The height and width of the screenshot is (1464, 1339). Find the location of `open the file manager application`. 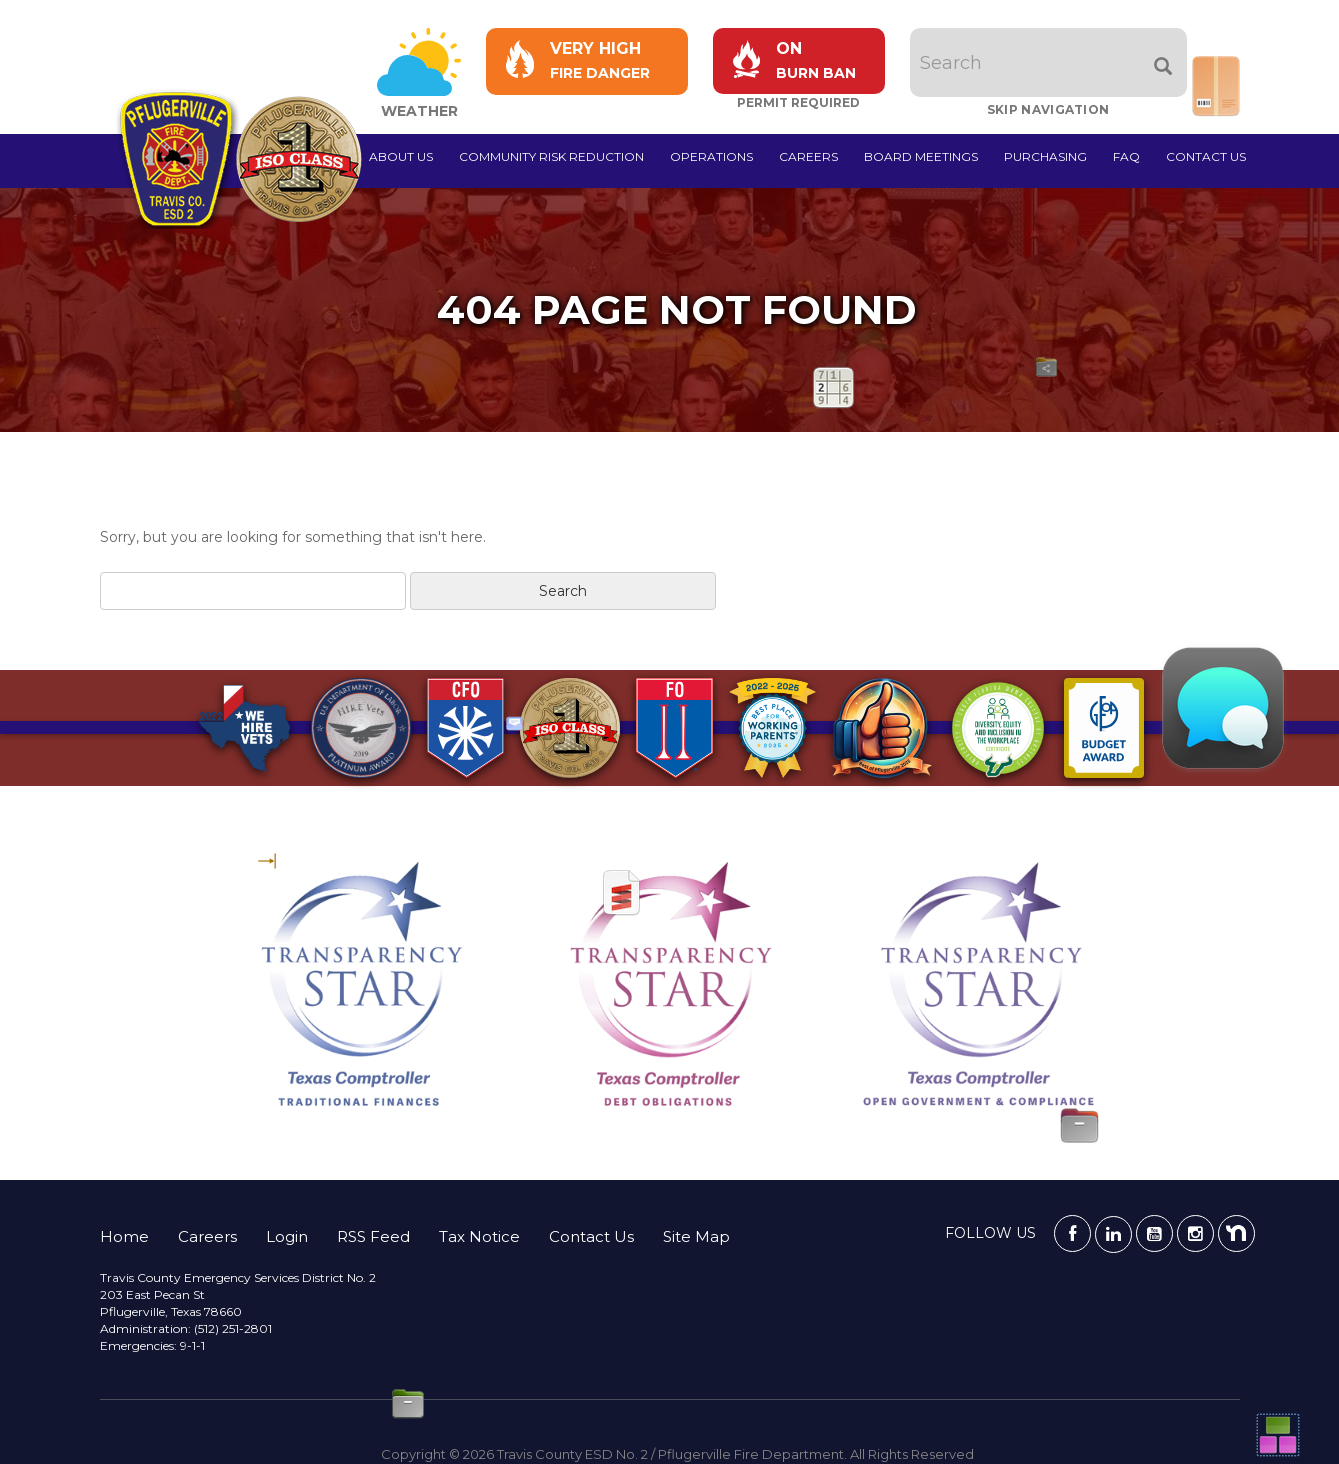

open the file manager application is located at coordinates (1079, 1125).